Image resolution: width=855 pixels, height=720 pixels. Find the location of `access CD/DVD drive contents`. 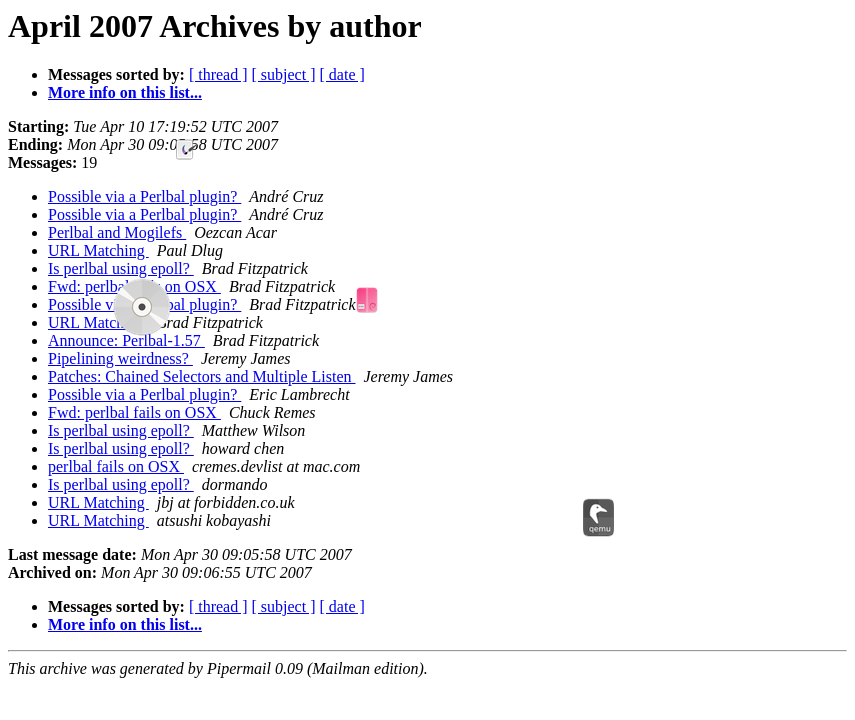

access CD/DVD drive contents is located at coordinates (142, 307).